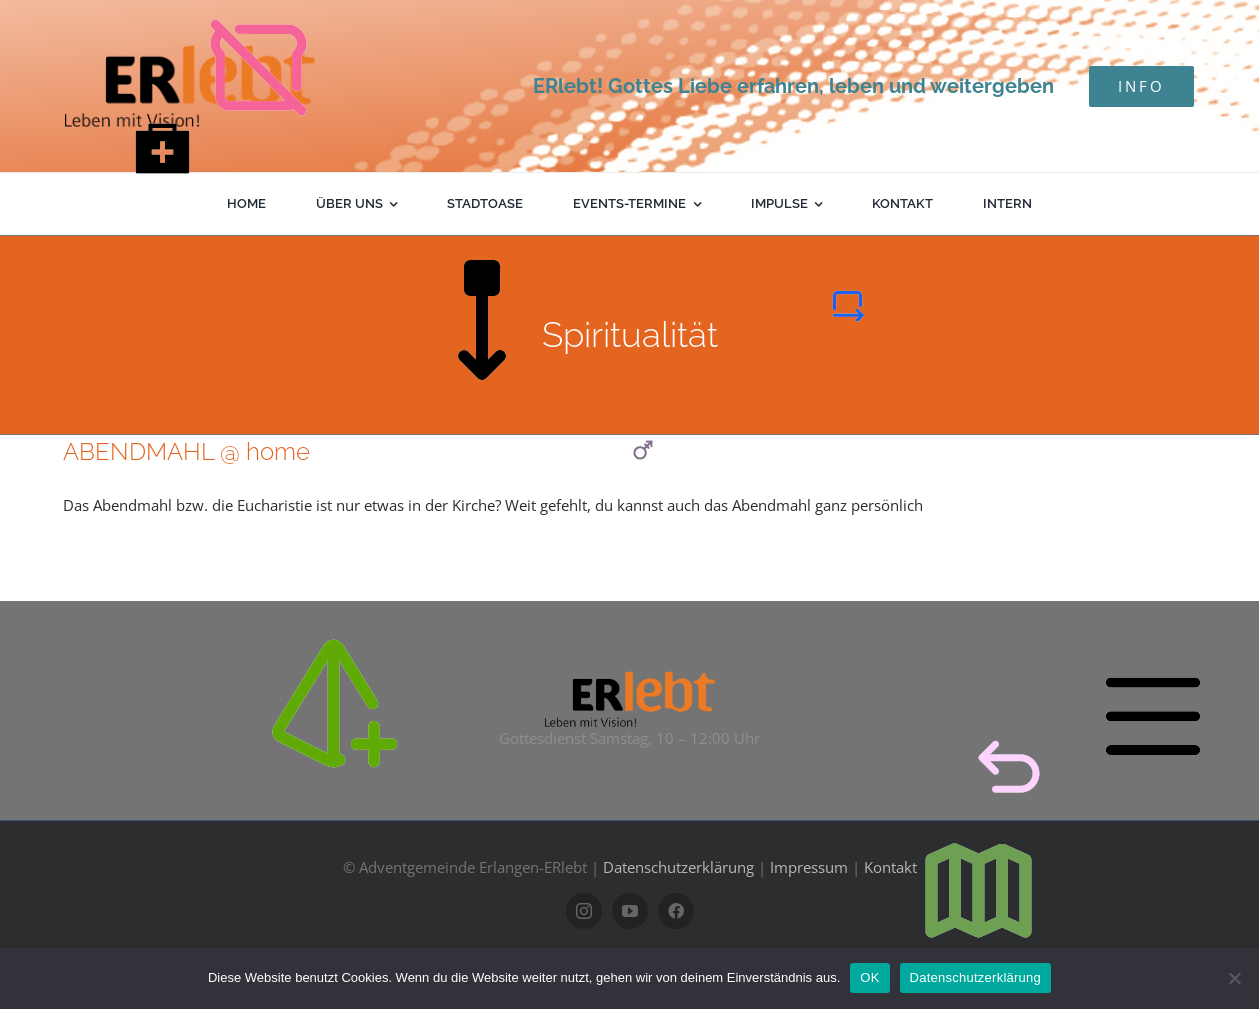 The height and width of the screenshot is (1009, 1259). What do you see at coordinates (847, 305) in the screenshot?
I see `auto-fit content to the right edge` at bounding box center [847, 305].